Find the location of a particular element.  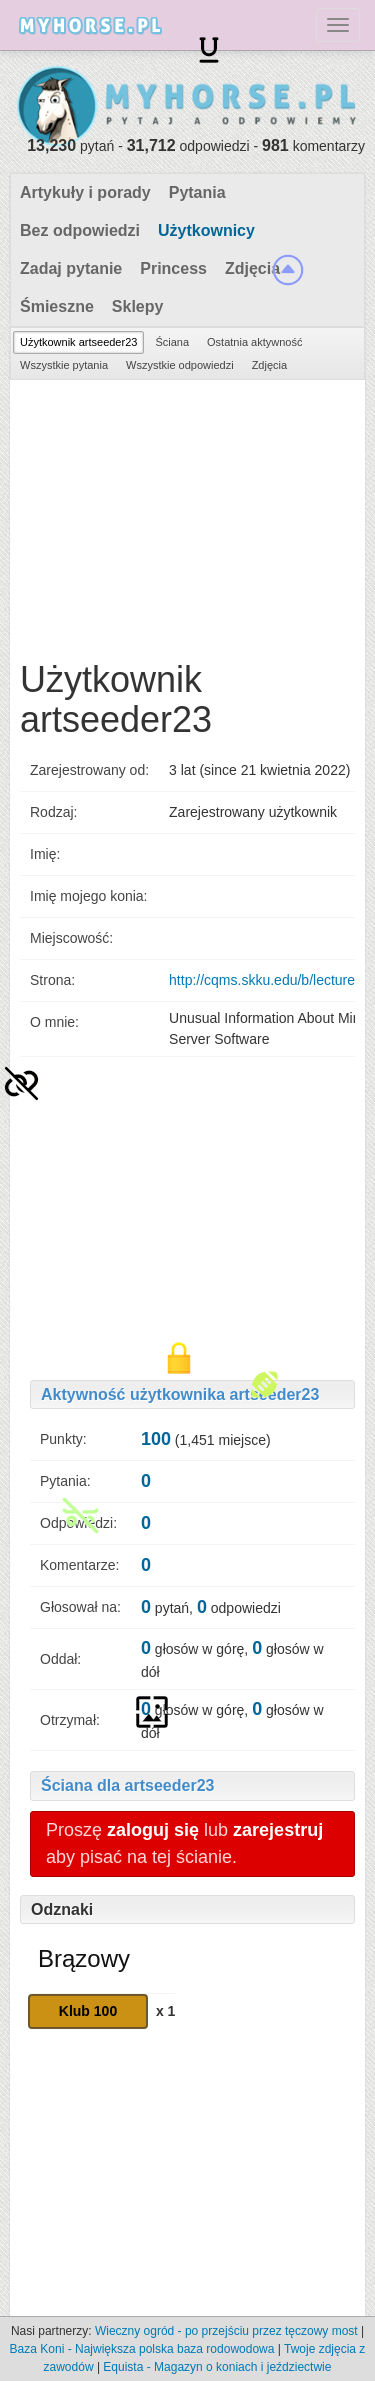

indicates a broken or invalid link is located at coordinates (21, 1083).